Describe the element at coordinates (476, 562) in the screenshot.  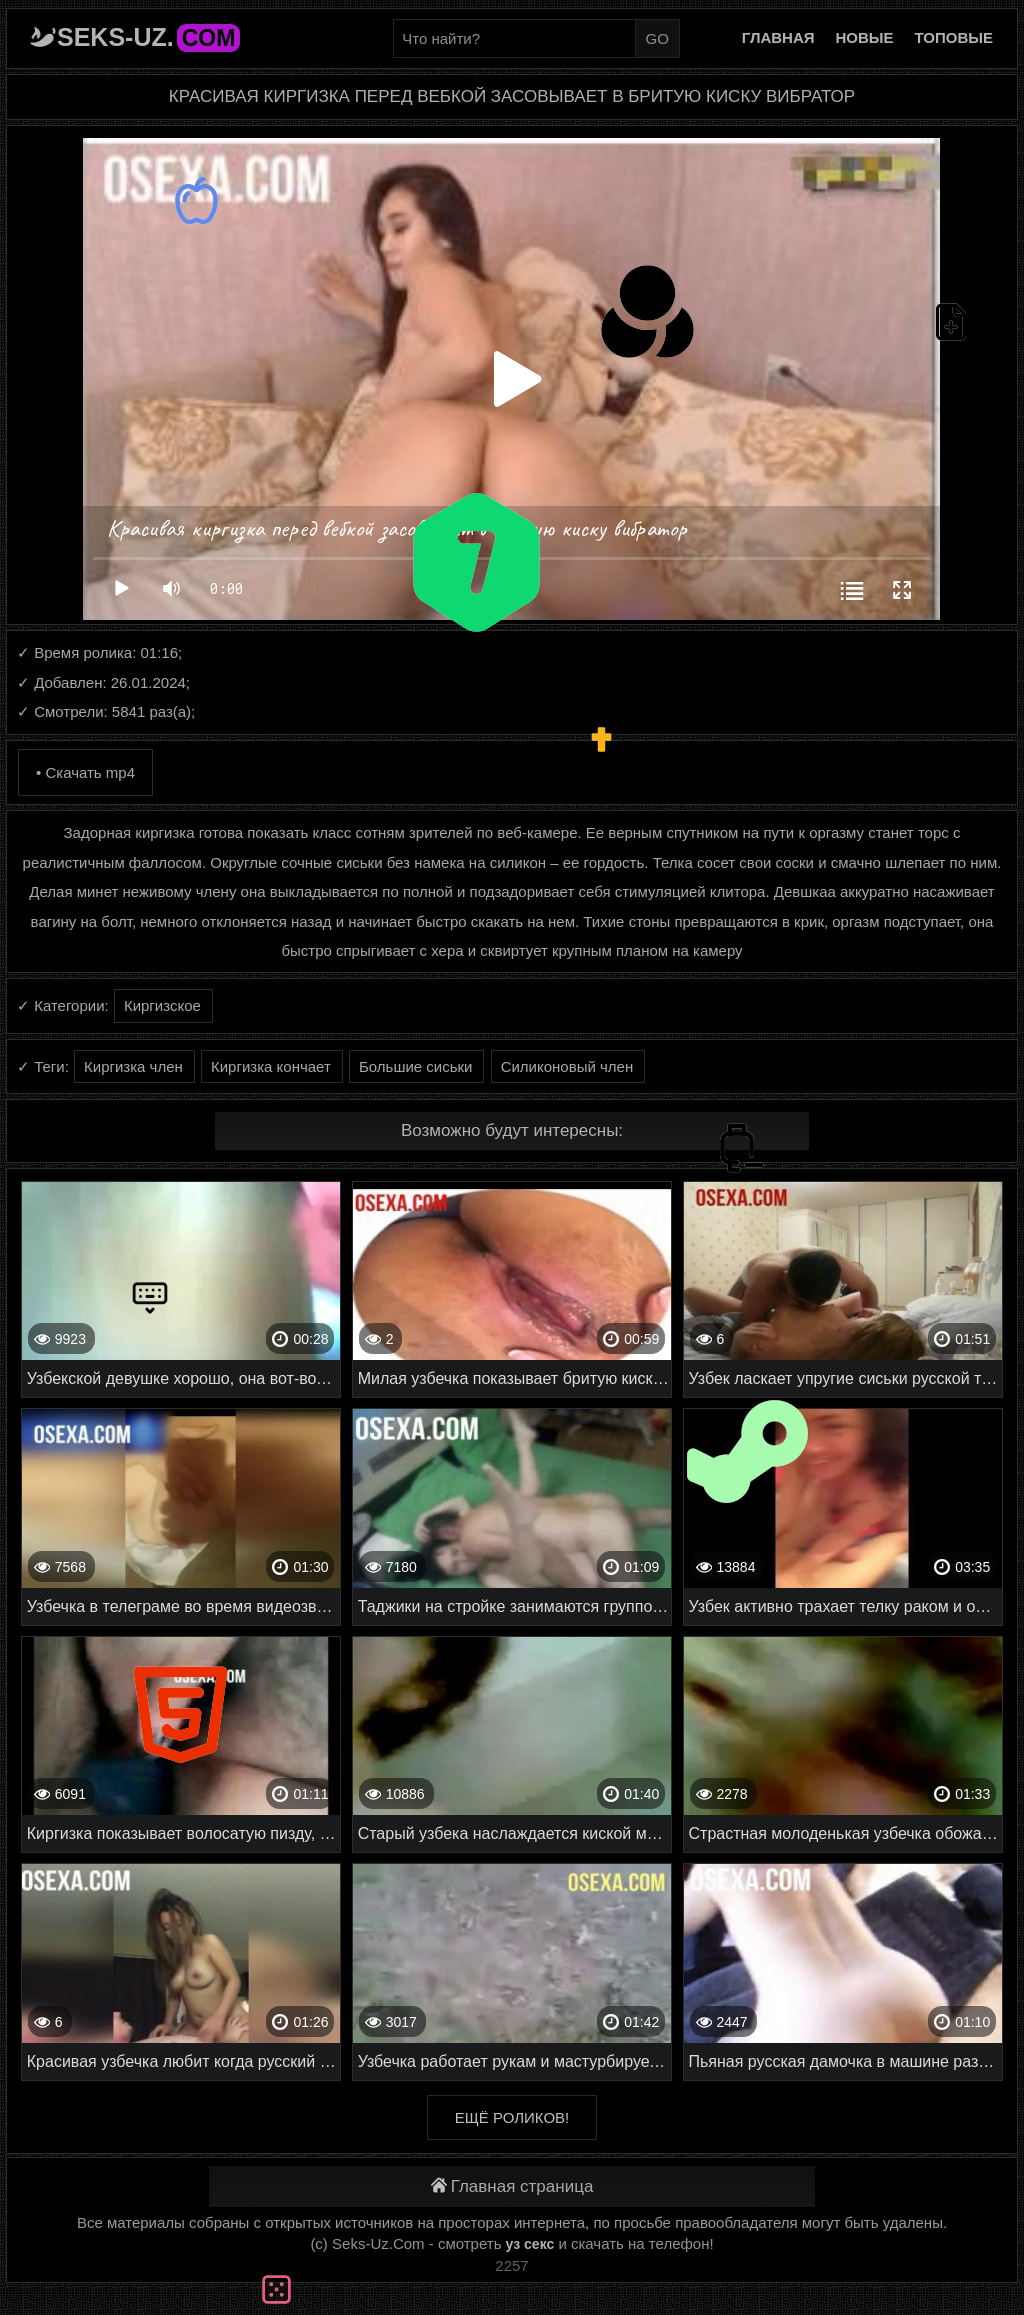
I see `indicates step 7 in a multi-step process` at that location.